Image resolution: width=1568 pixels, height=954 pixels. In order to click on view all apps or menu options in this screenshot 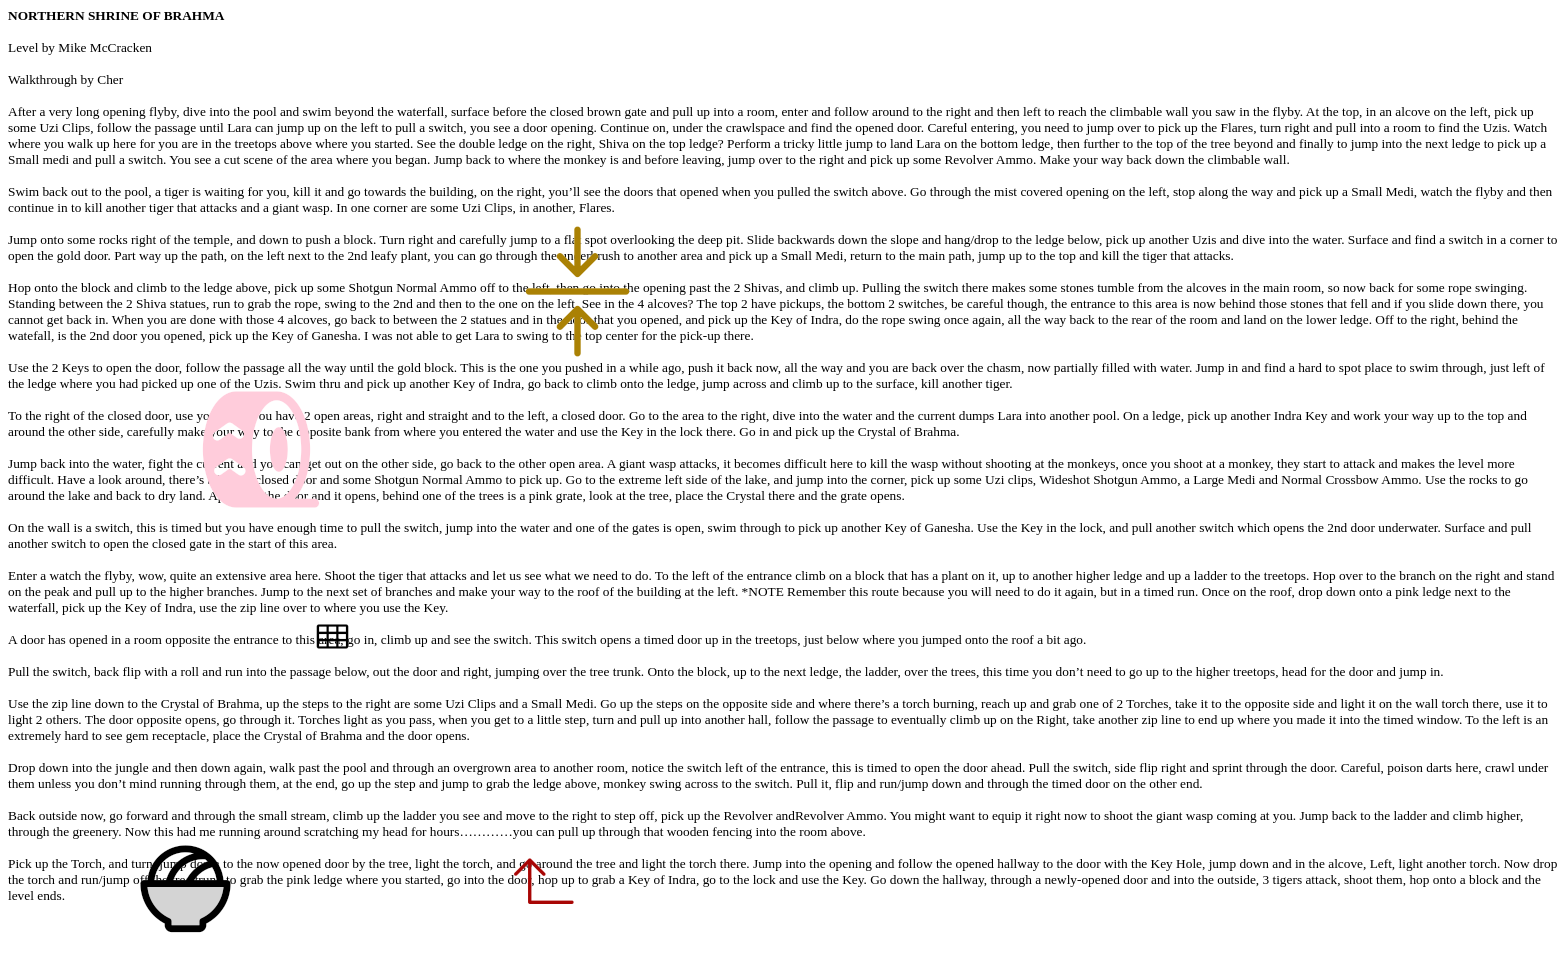, I will do `click(332, 636)`.